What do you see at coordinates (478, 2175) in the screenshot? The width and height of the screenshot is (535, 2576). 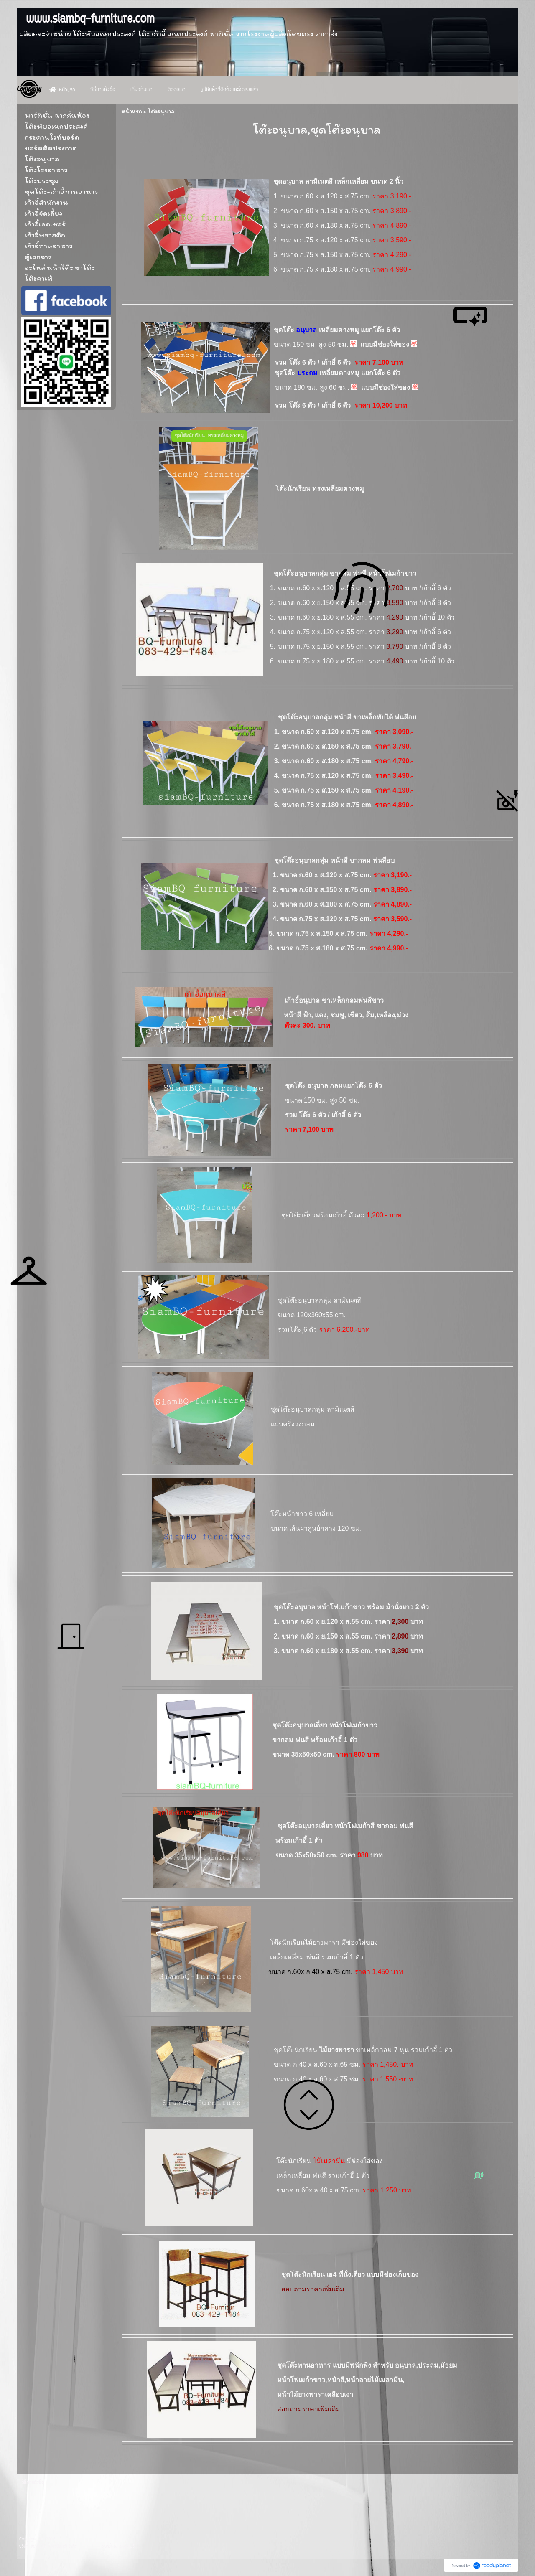 I see `user is speaking or broadcasting audio` at bounding box center [478, 2175].